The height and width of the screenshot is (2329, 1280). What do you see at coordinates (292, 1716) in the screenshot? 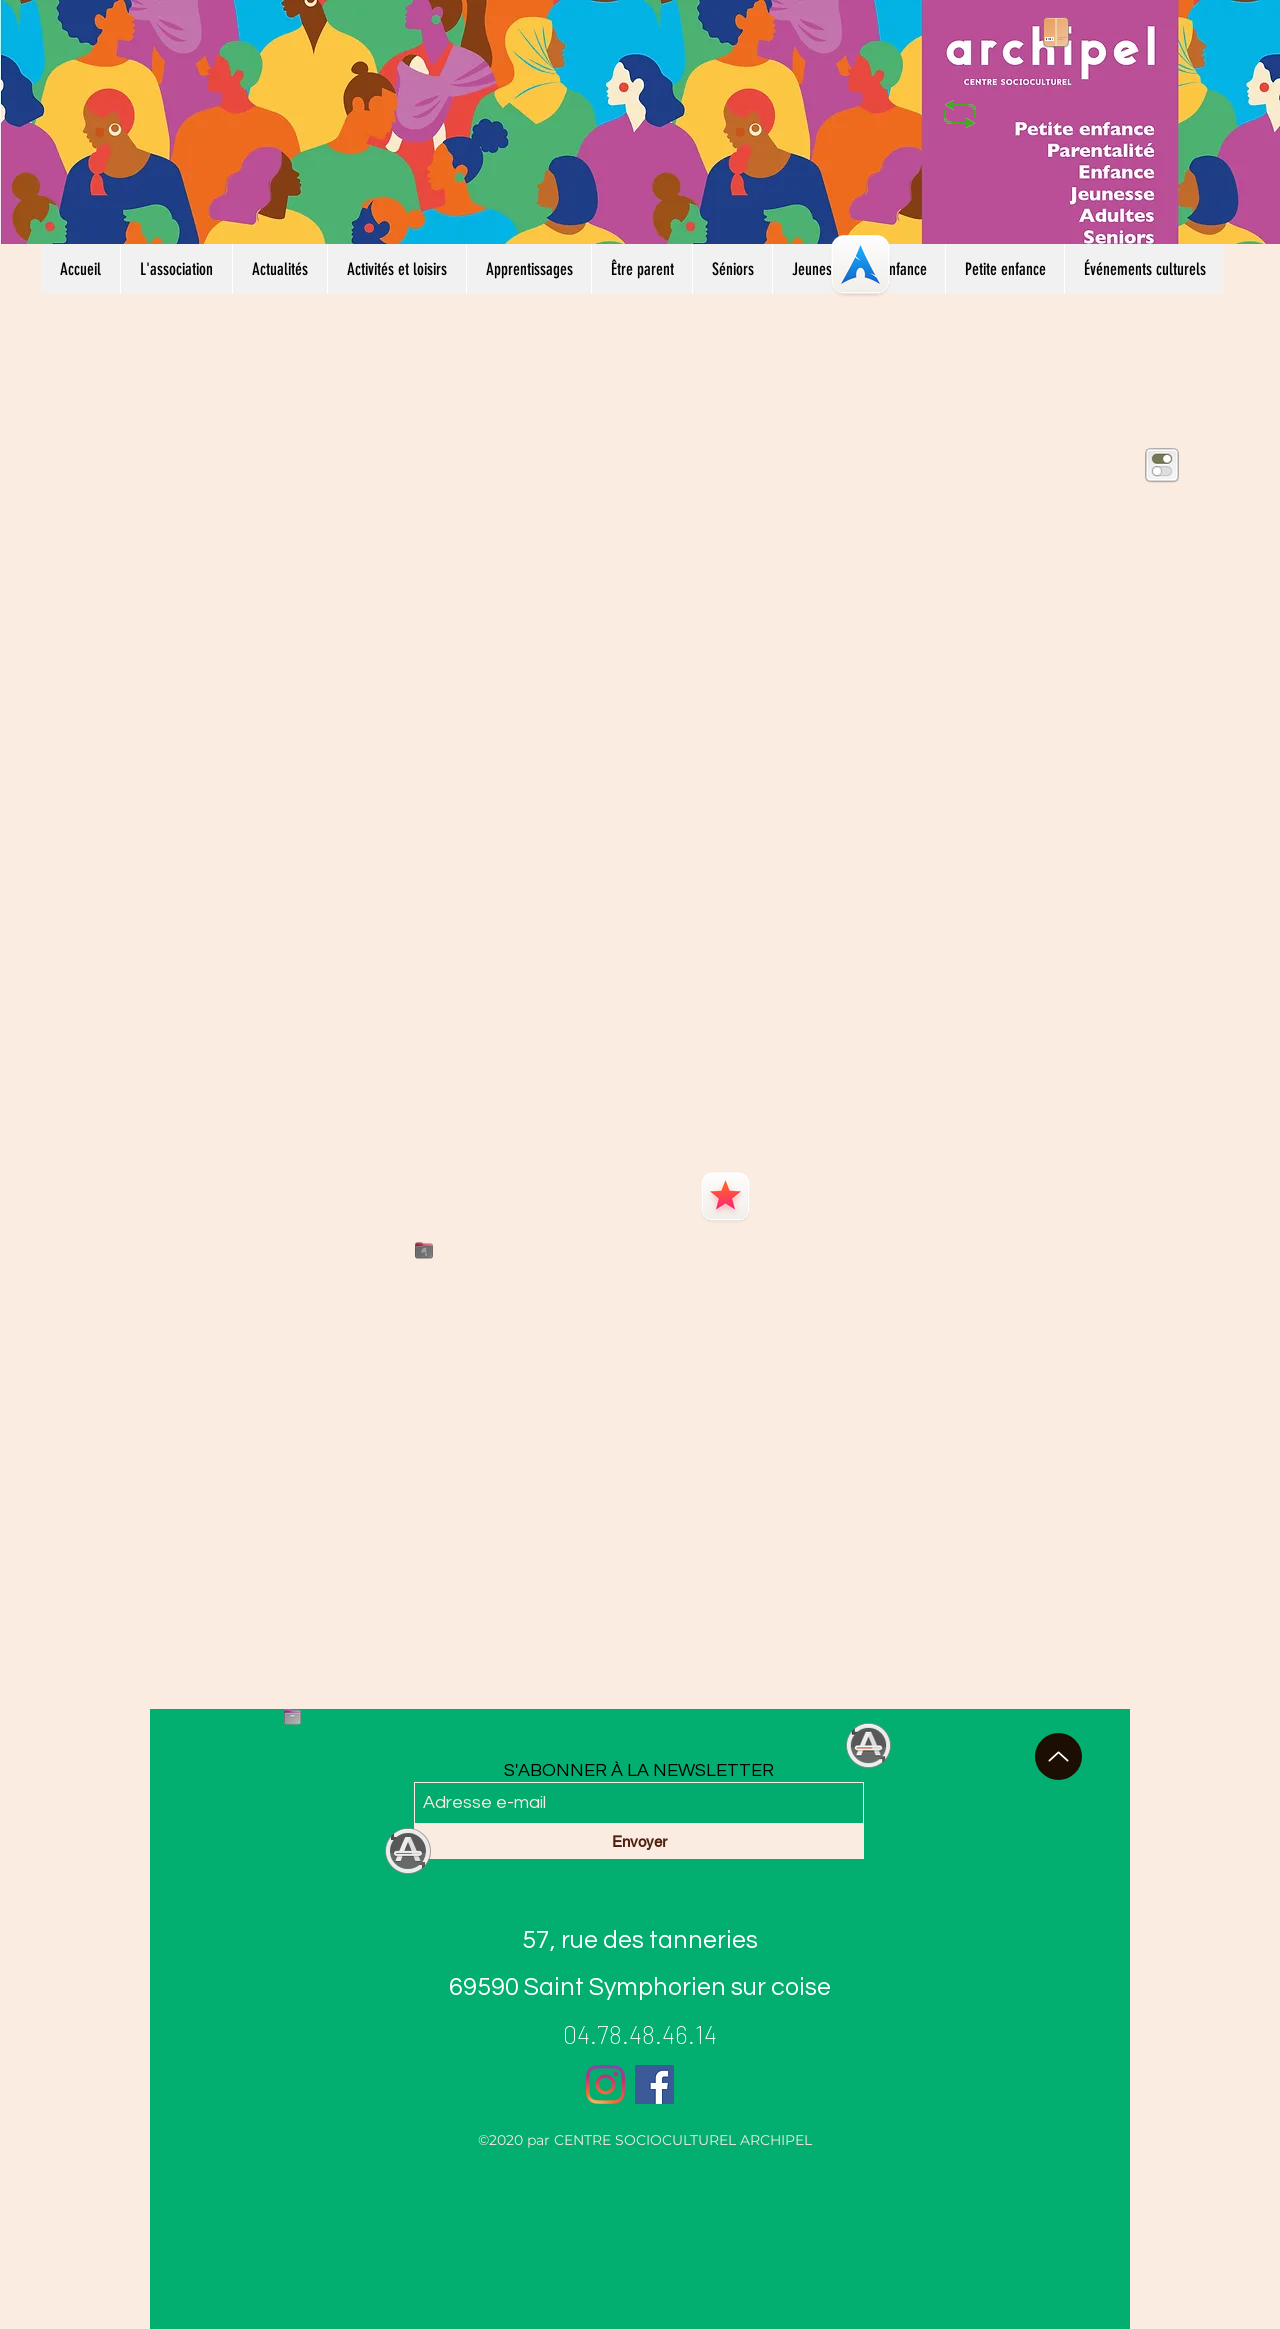
I see `open the file manager application` at bounding box center [292, 1716].